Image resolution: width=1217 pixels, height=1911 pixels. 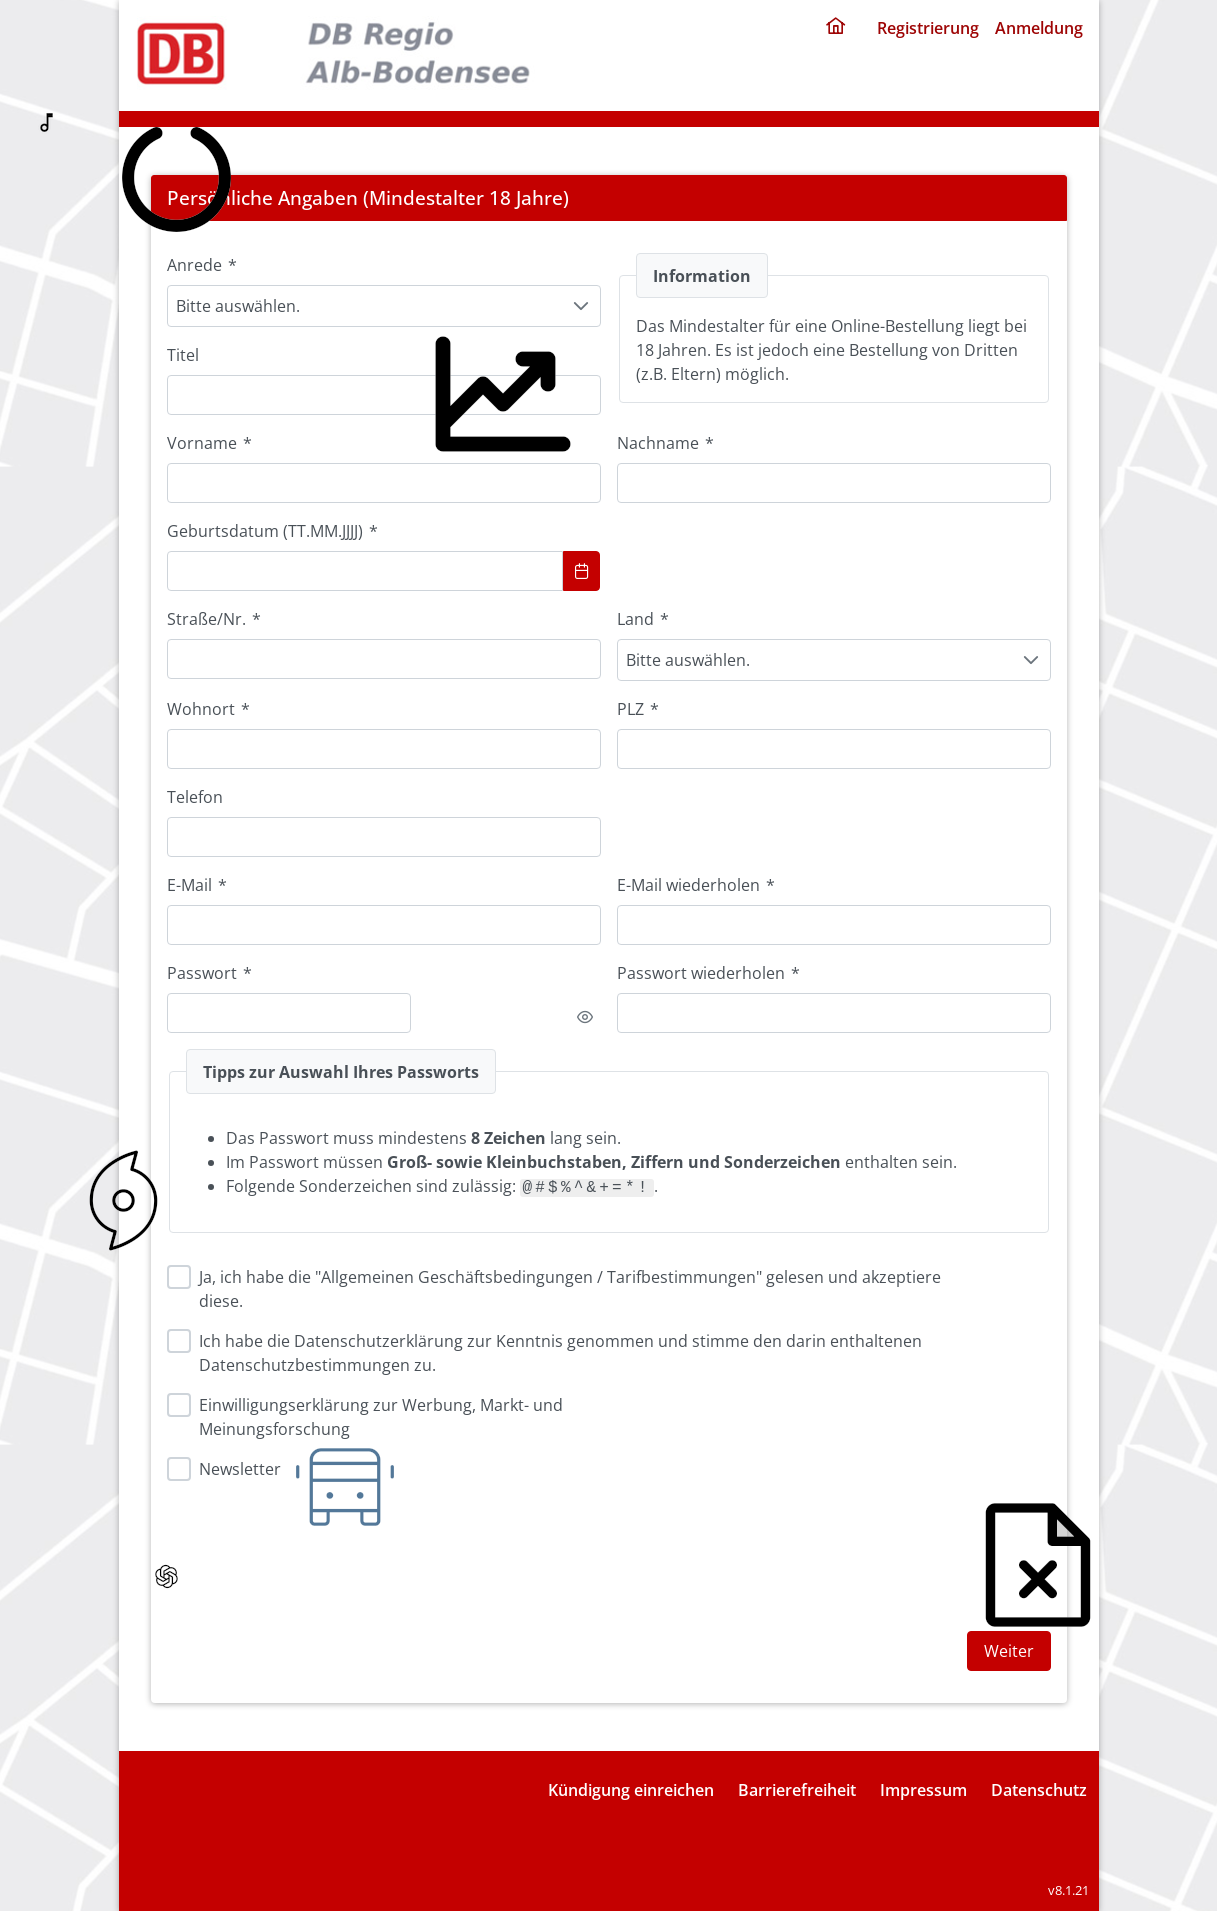 What do you see at coordinates (1038, 1565) in the screenshot?
I see `delete or remove a file` at bounding box center [1038, 1565].